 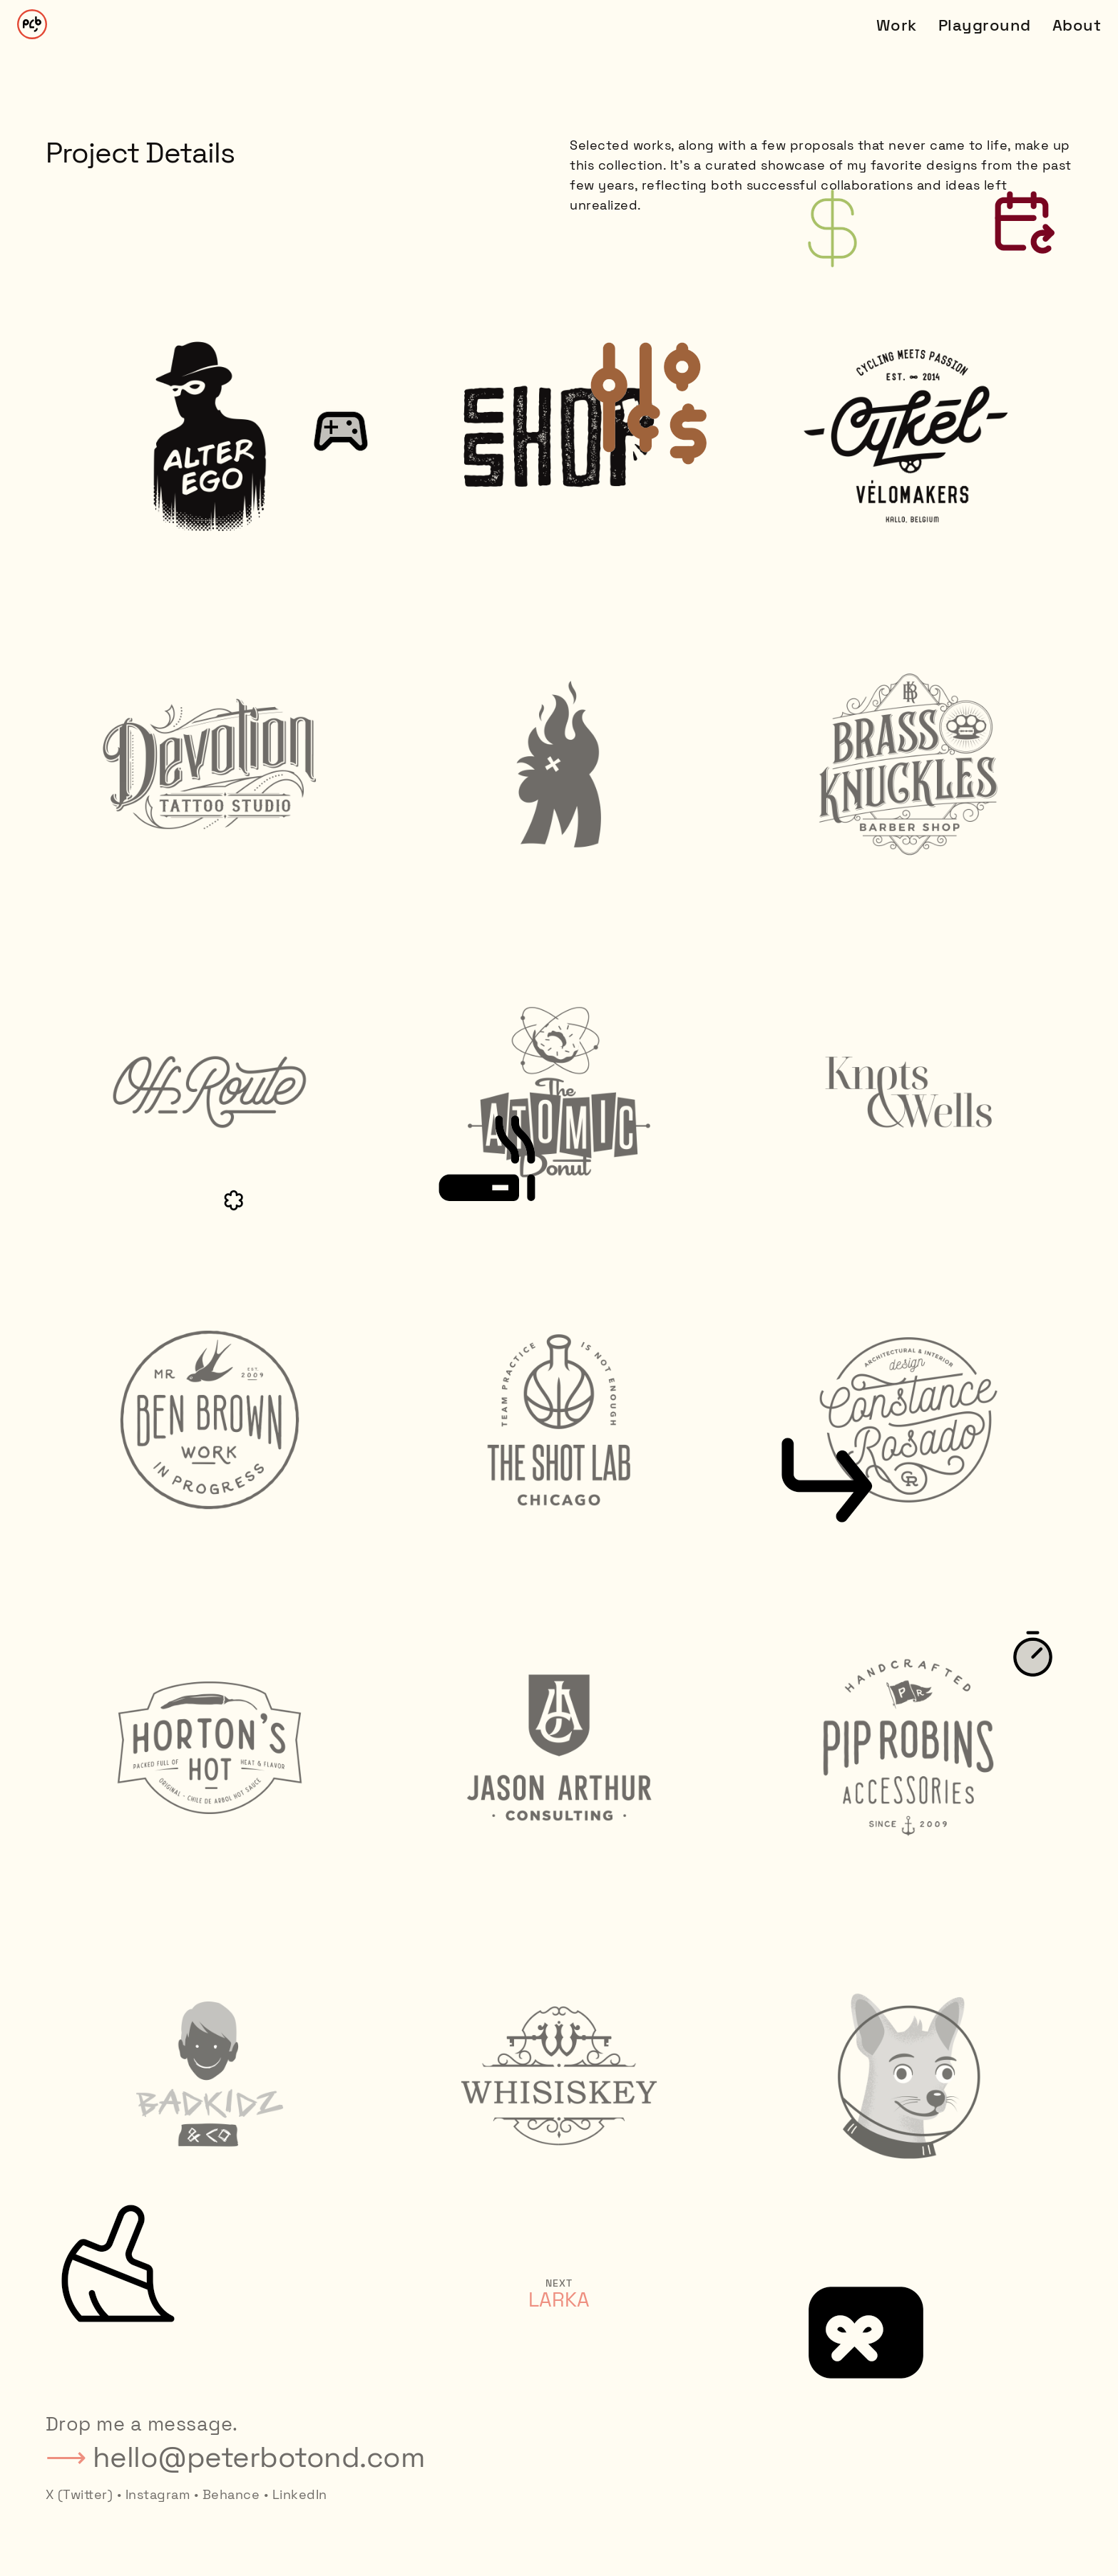 What do you see at coordinates (341, 431) in the screenshot?
I see `access gaming or esports features` at bounding box center [341, 431].